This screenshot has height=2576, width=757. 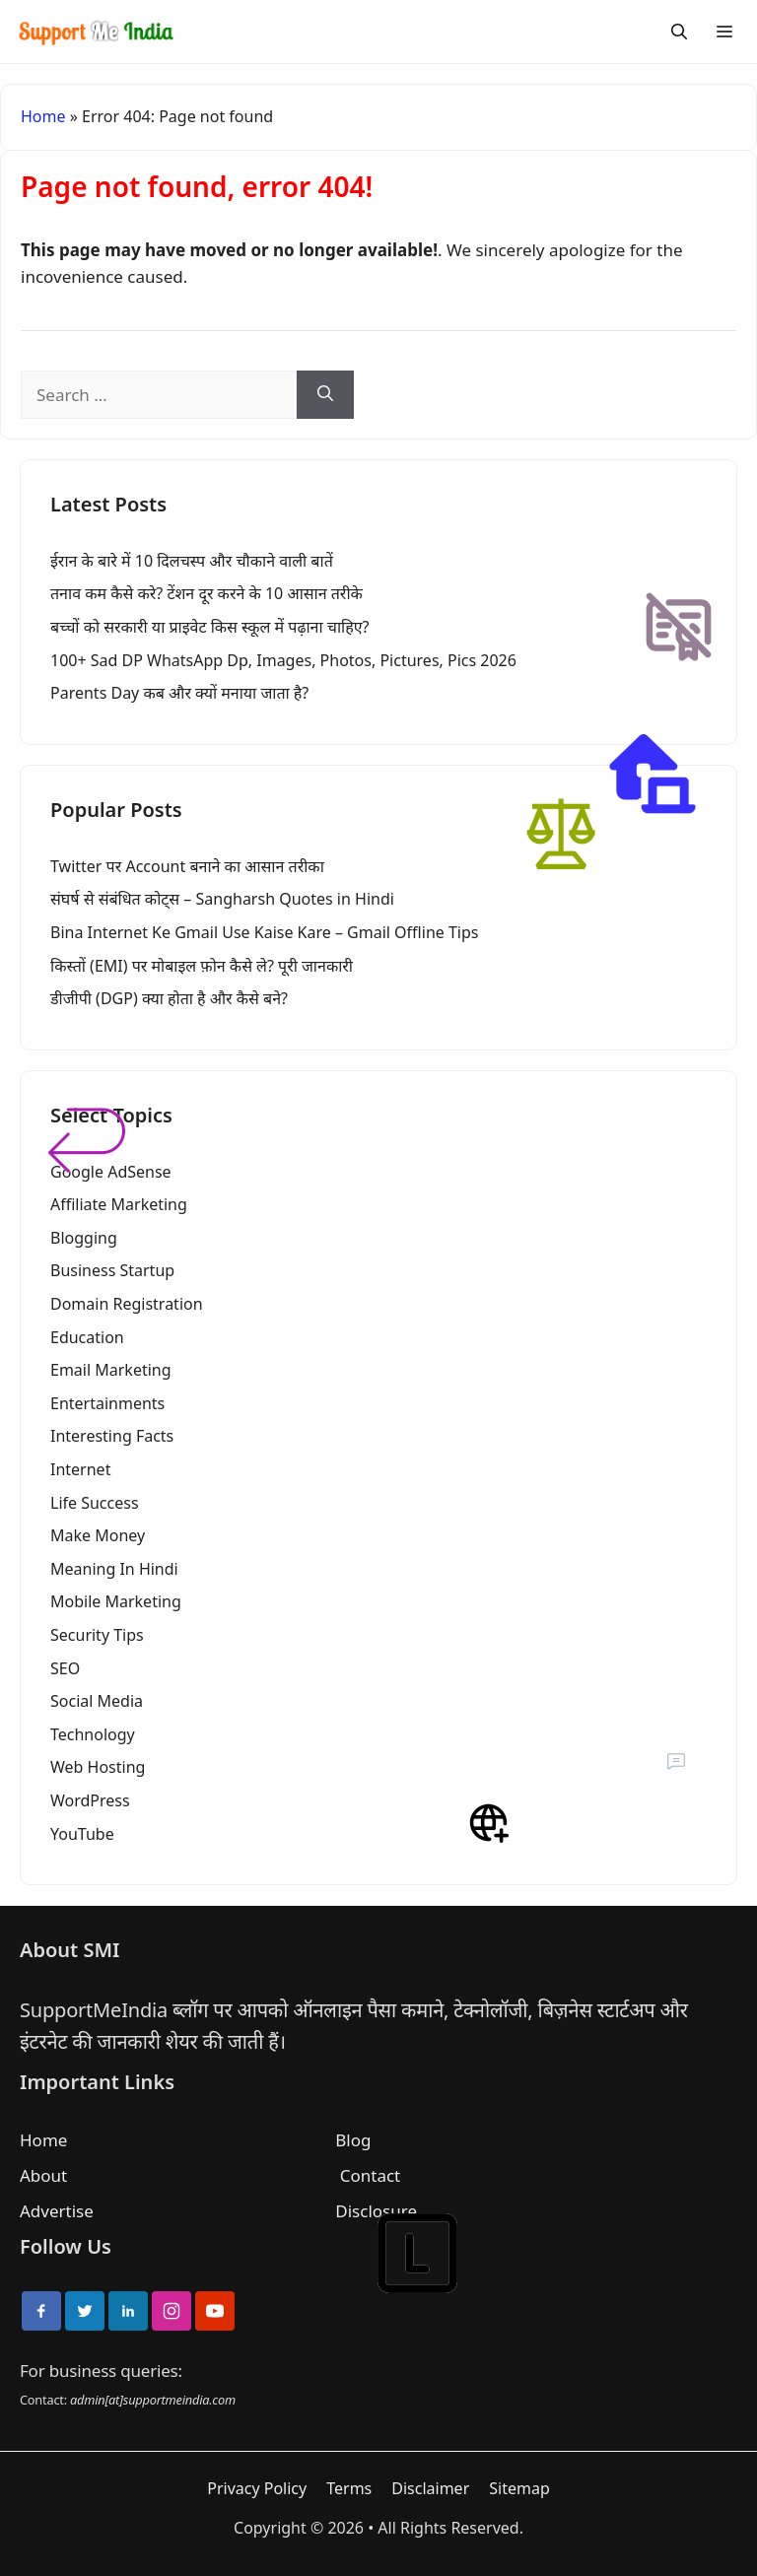 What do you see at coordinates (653, 773) in the screenshot?
I see `work from home or remote work mode` at bounding box center [653, 773].